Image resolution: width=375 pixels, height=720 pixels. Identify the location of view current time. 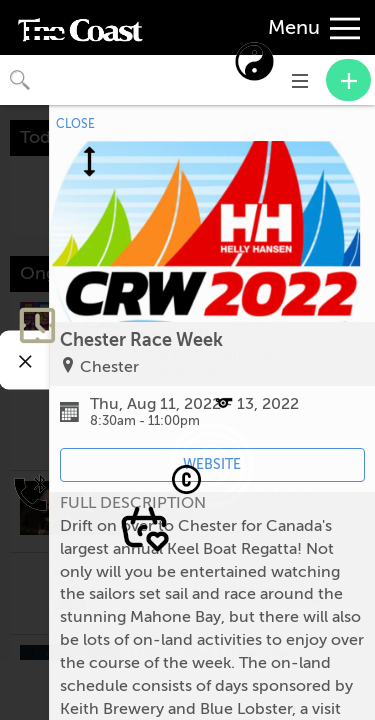
(37, 325).